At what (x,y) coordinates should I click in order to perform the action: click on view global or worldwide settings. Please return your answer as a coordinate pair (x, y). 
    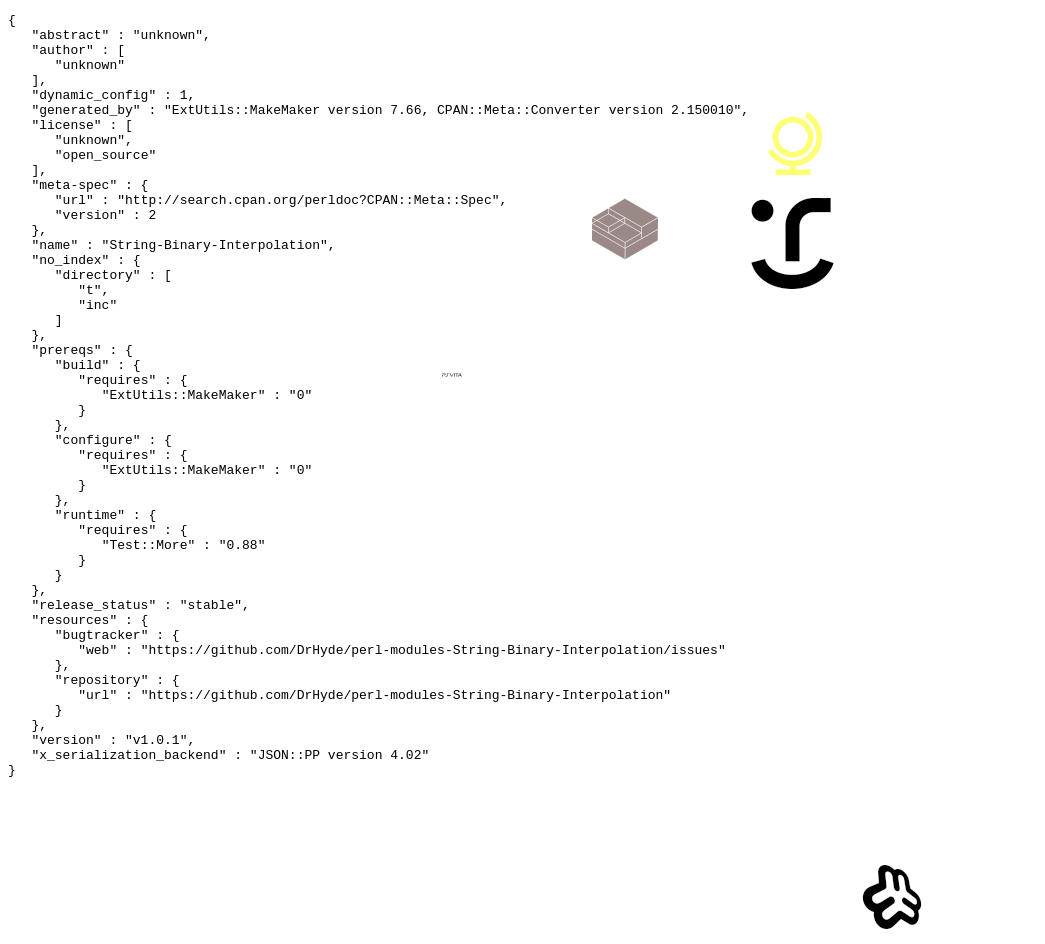
    Looking at the image, I should click on (793, 143).